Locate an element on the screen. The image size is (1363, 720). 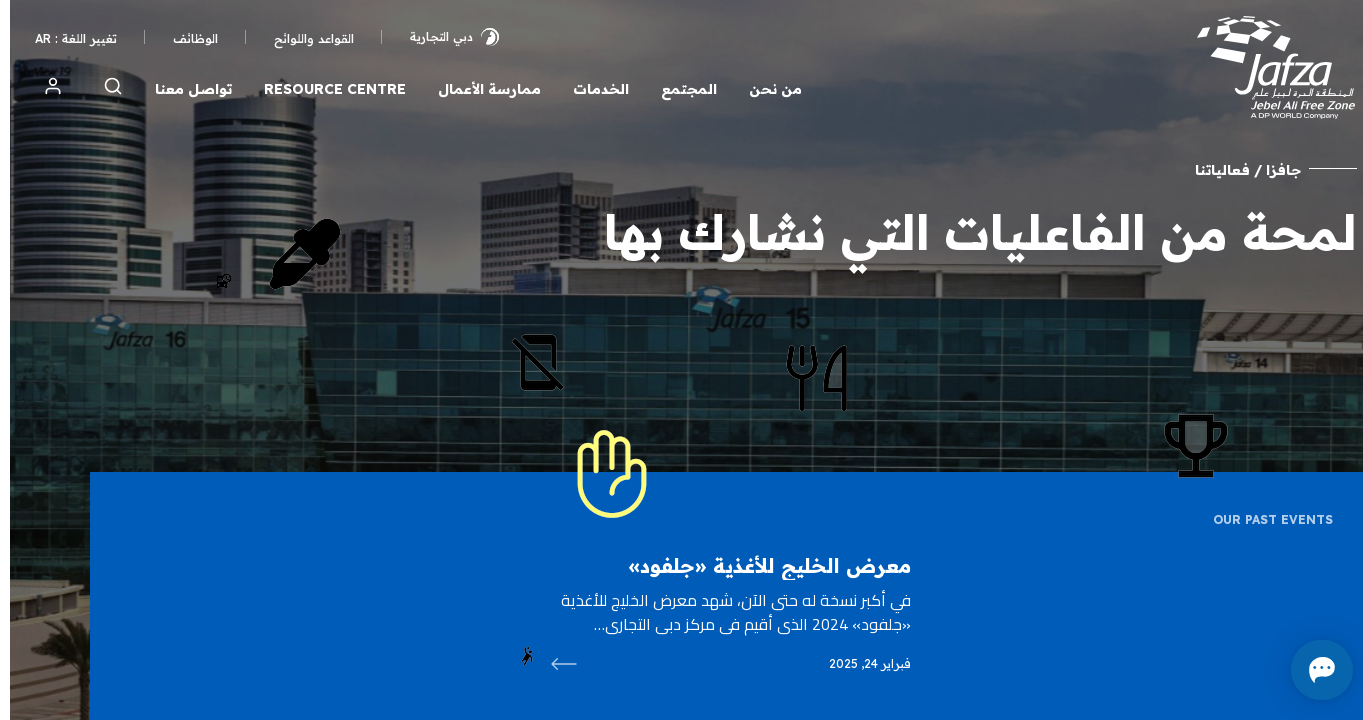
view achievements or awards is located at coordinates (1196, 446).